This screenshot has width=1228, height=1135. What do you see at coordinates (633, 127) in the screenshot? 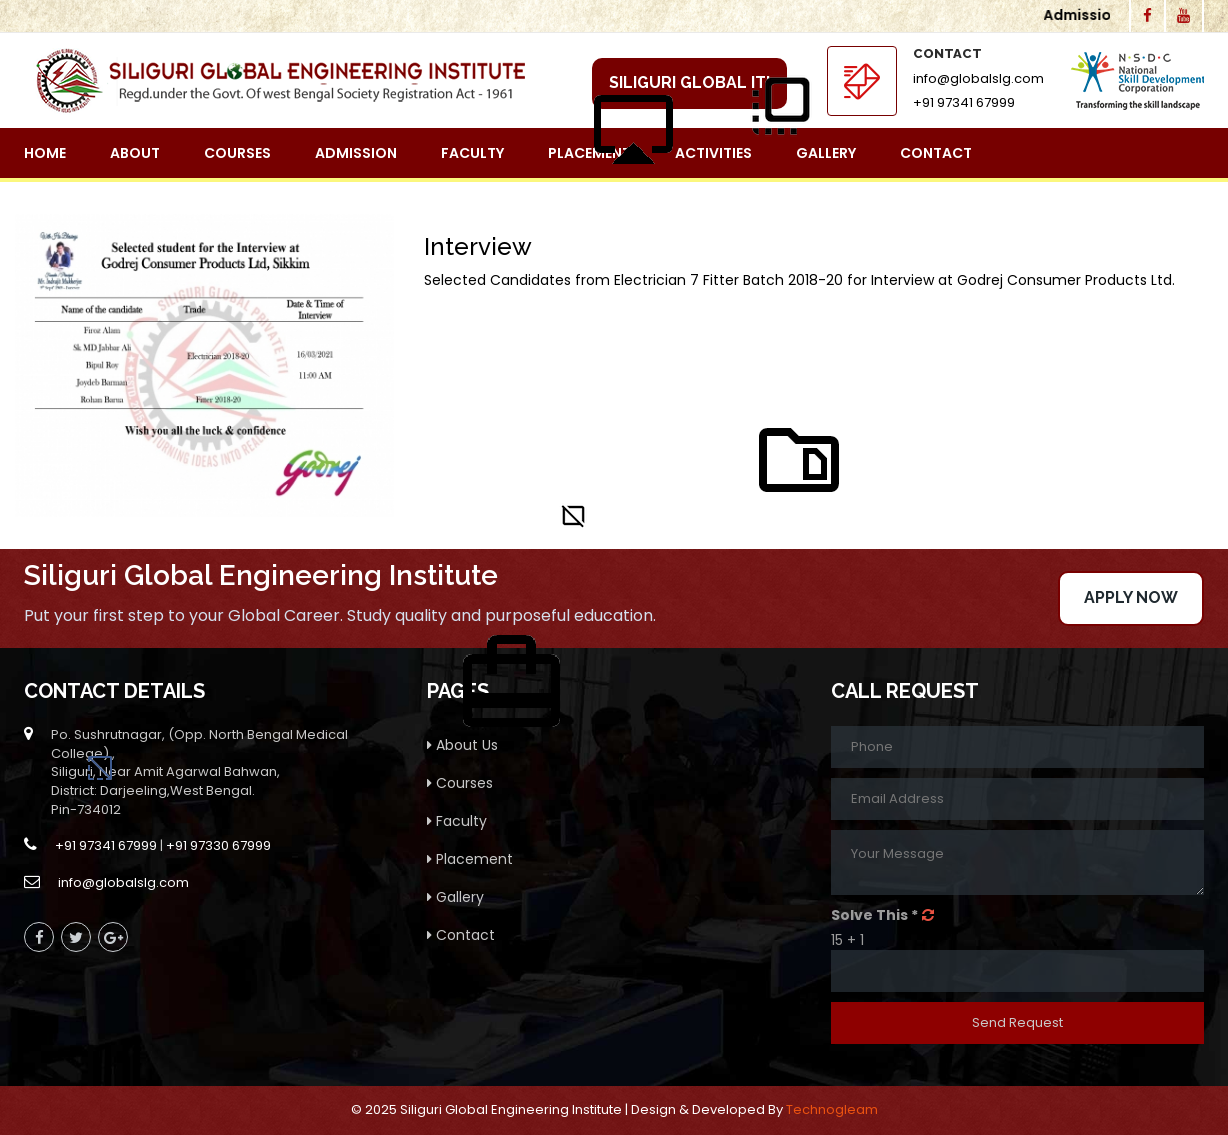
I see `stream content to an external display` at bounding box center [633, 127].